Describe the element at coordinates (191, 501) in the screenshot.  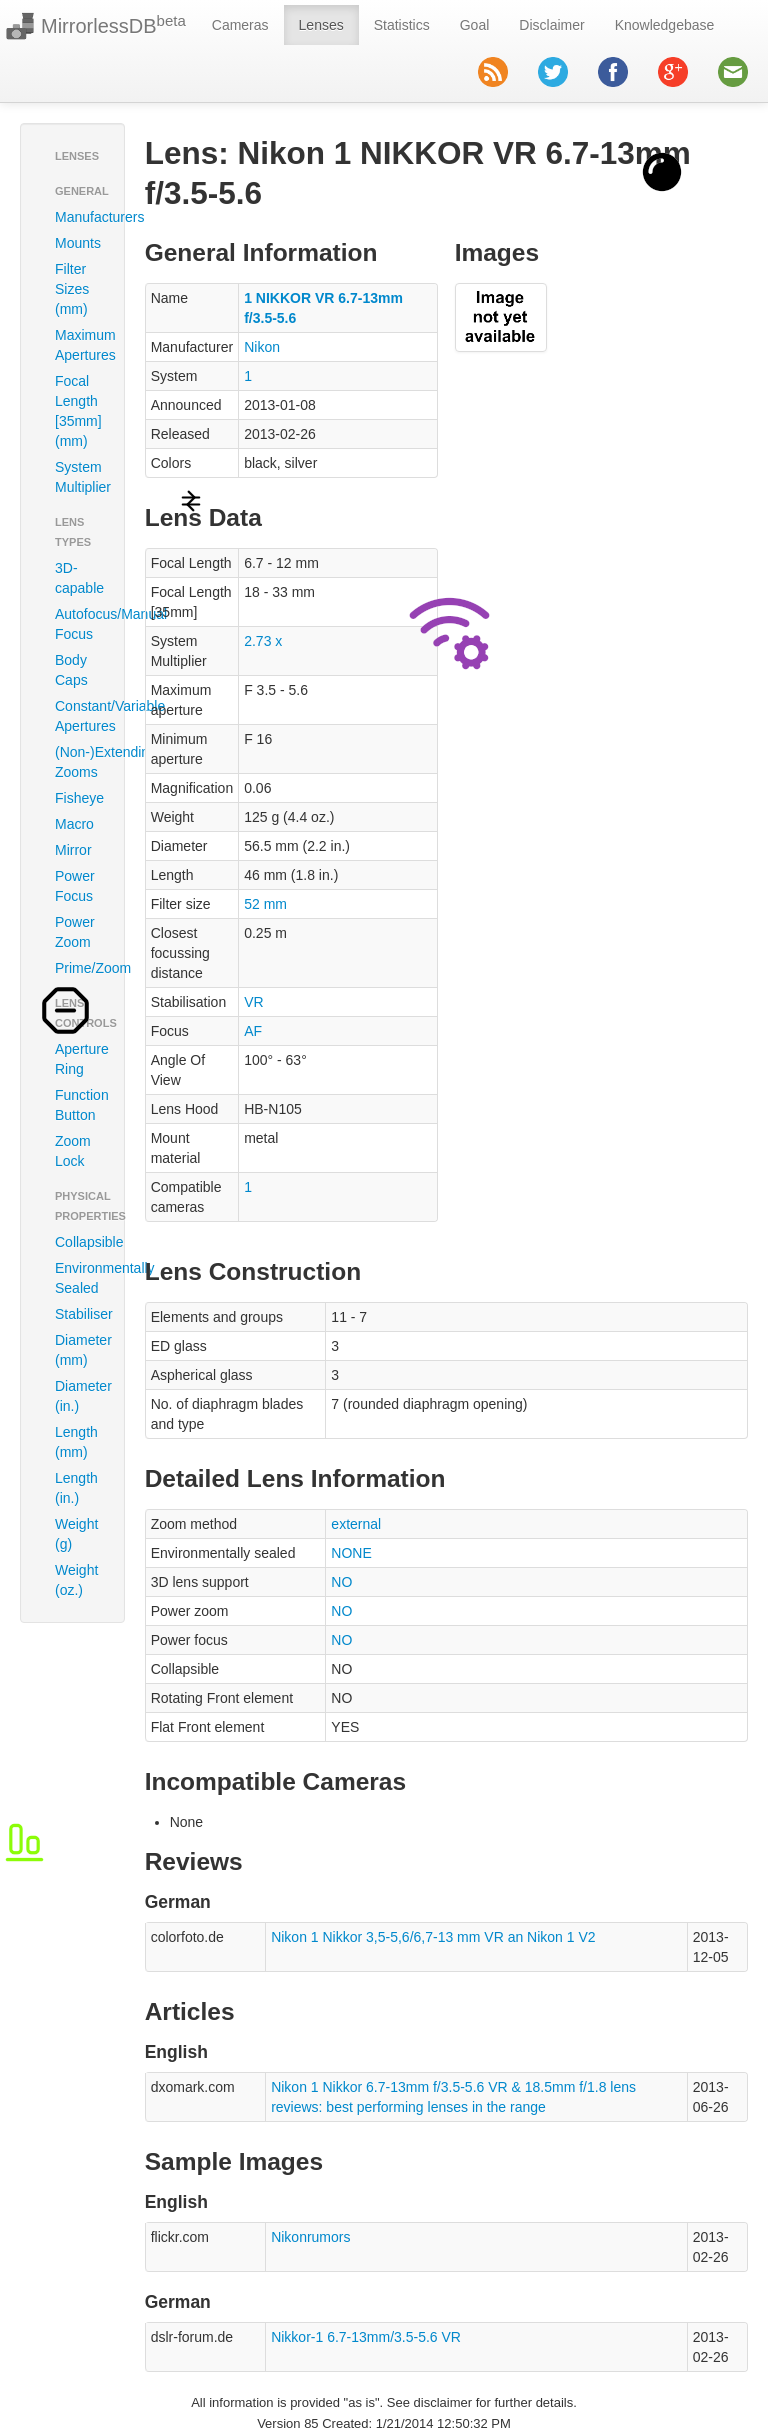
I see `indicates a railway or train station` at that location.